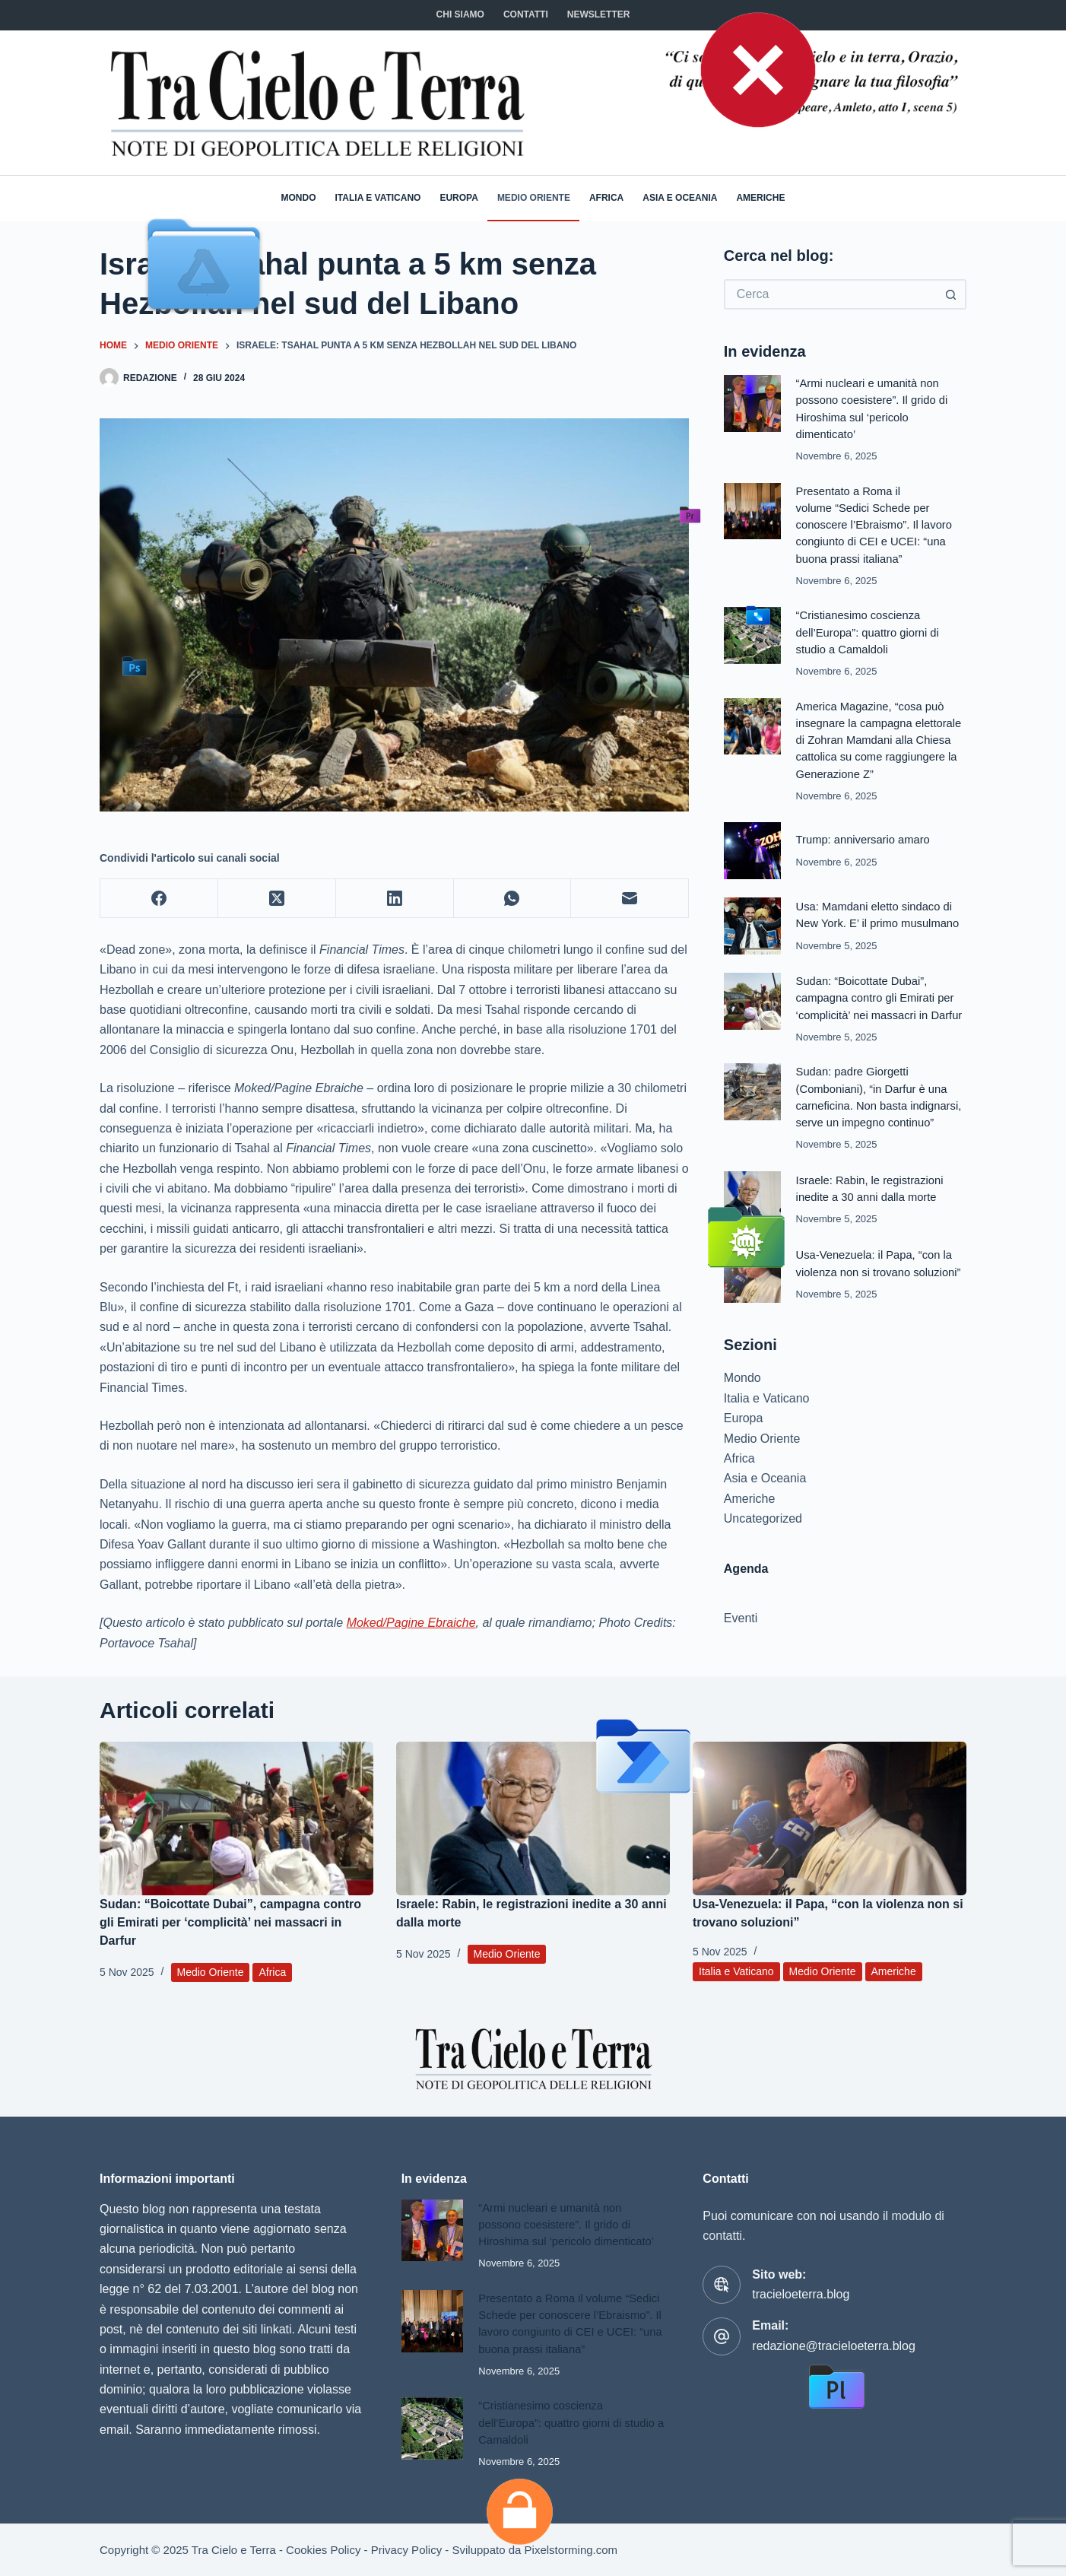 This screenshot has width=1066, height=2576. Describe the element at coordinates (758, 616) in the screenshot. I see `open wondershare mirrorgo files folder` at that location.